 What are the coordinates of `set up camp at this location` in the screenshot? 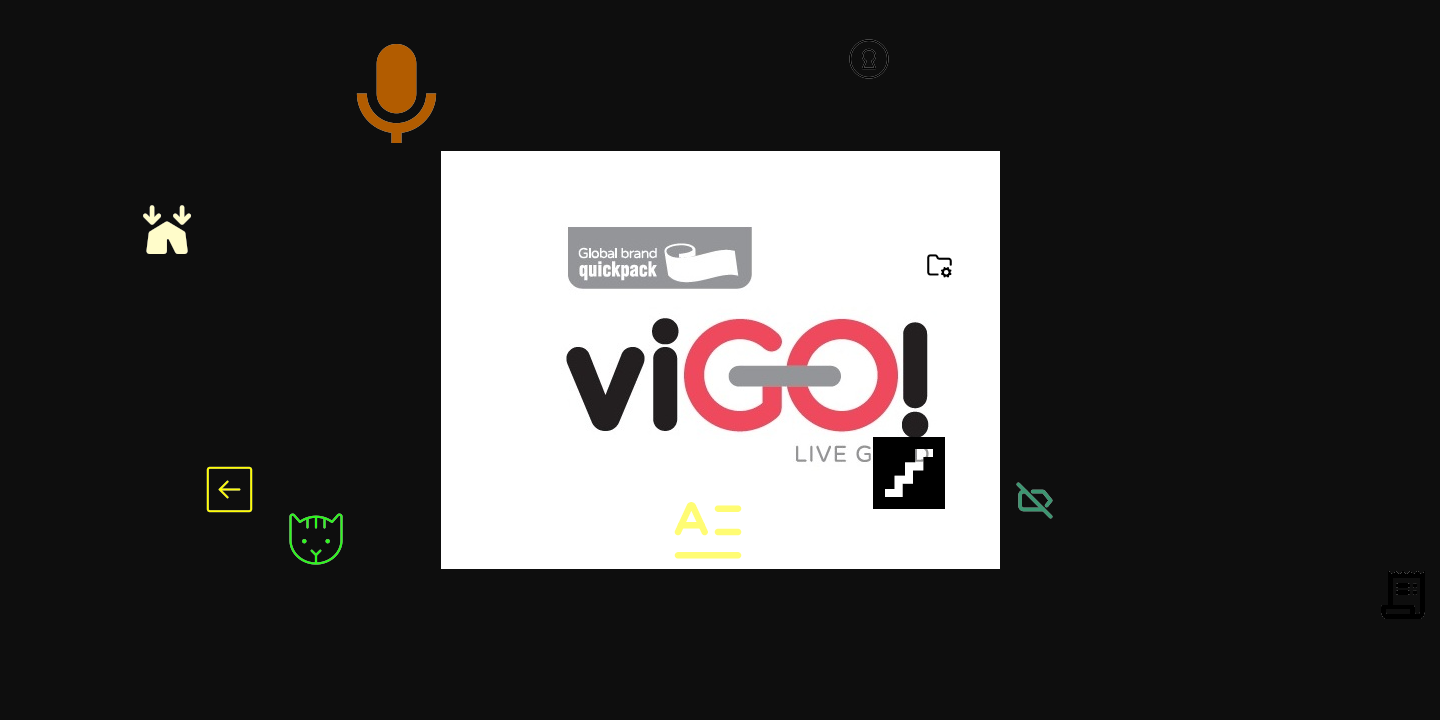 It's located at (167, 230).